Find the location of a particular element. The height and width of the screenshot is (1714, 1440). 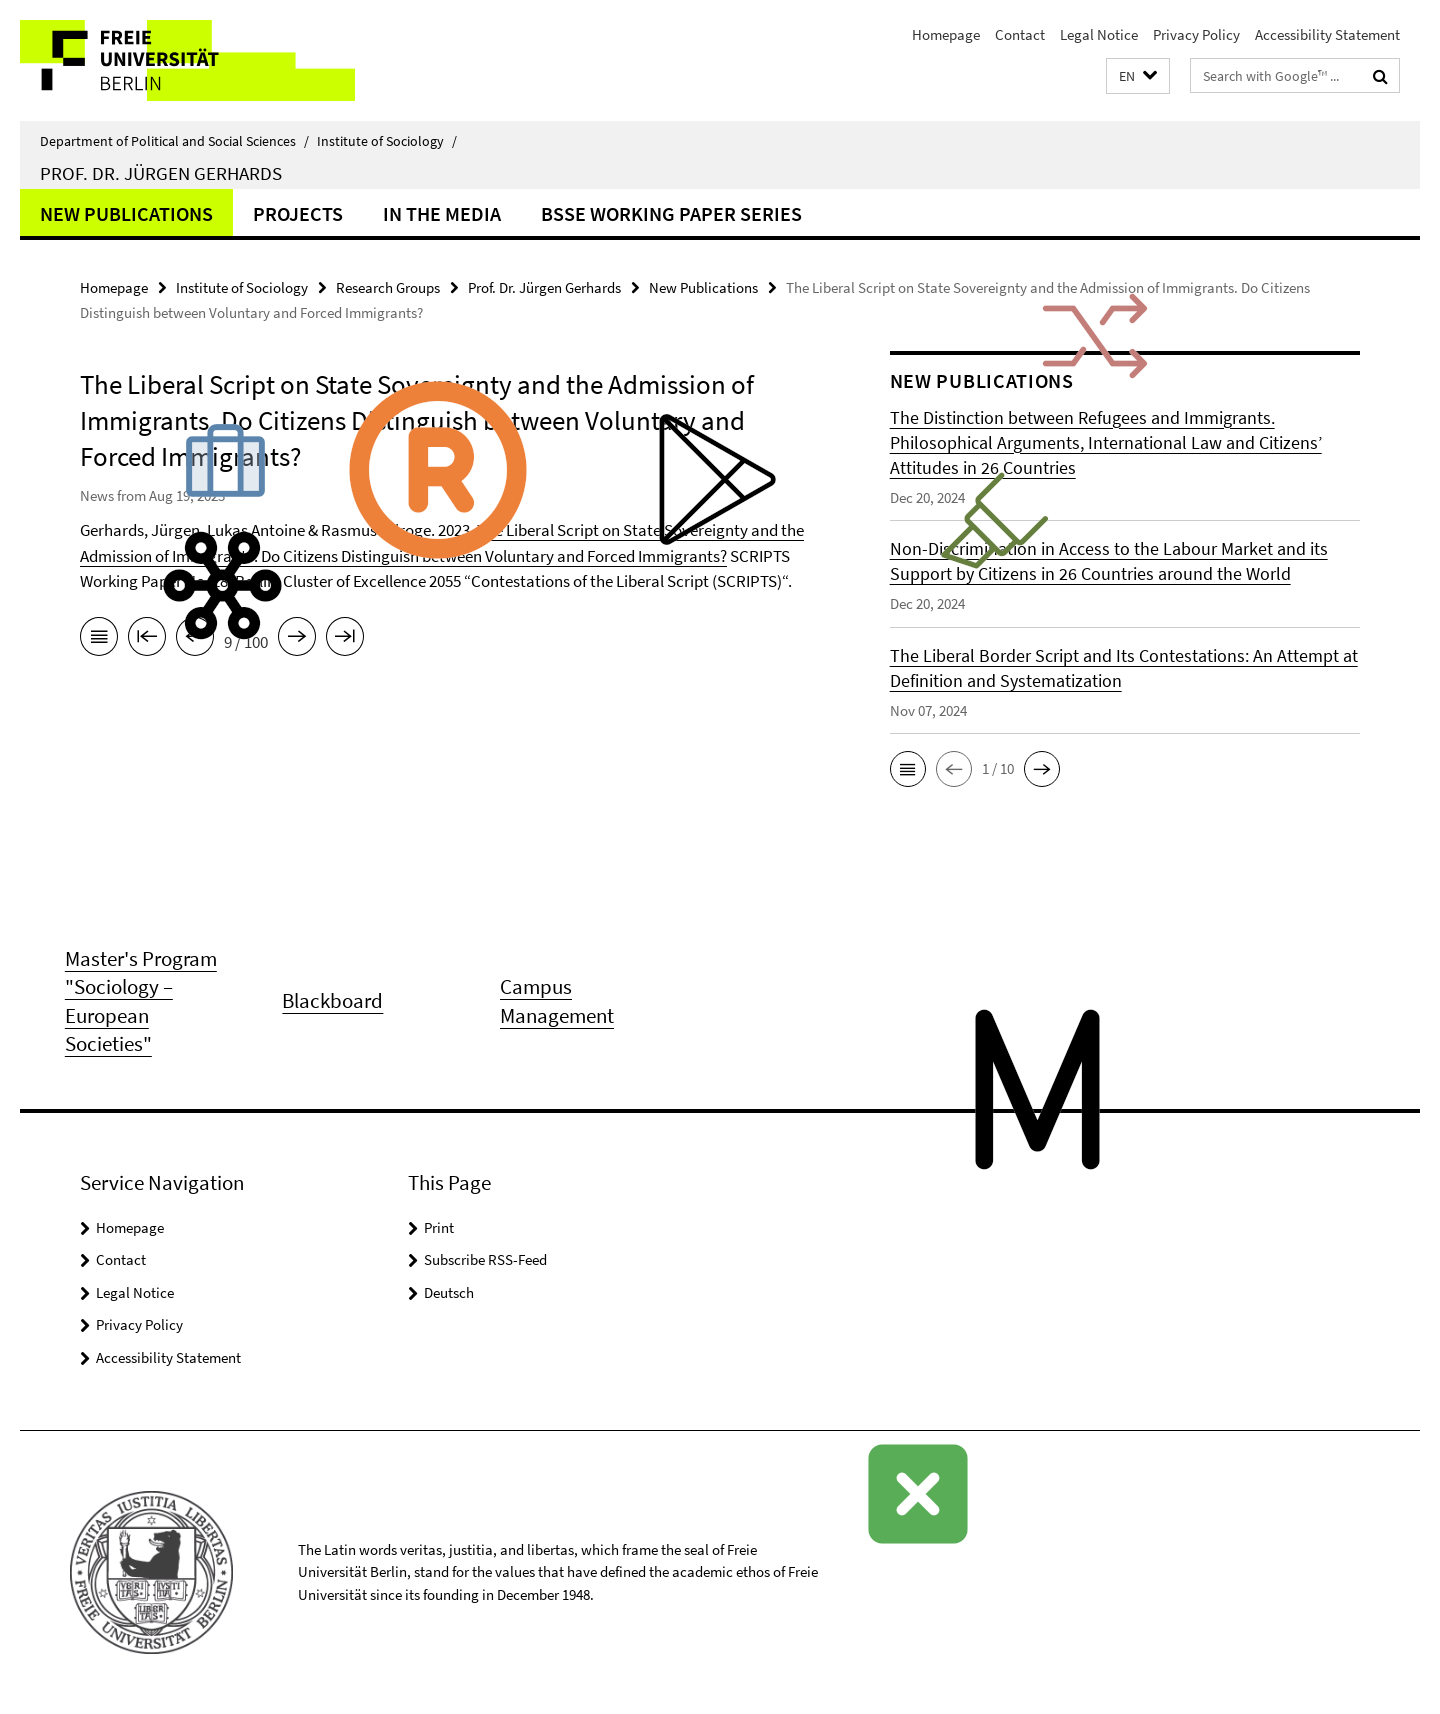

open google play store is located at coordinates (705, 479).